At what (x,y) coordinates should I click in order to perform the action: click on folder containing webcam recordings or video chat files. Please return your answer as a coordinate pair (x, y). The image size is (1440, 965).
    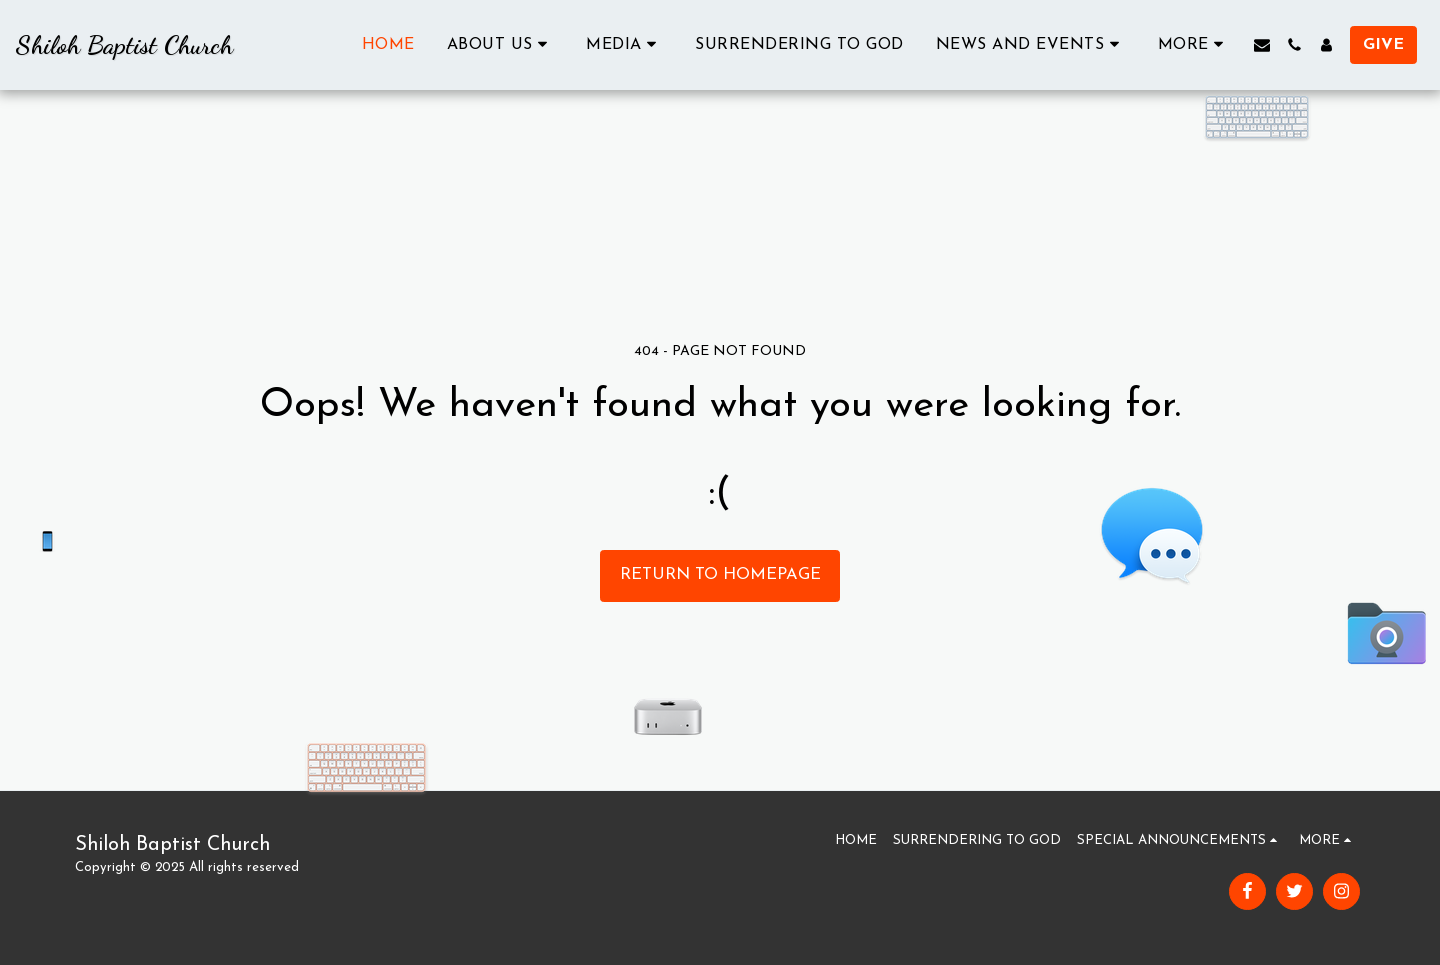
    Looking at the image, I should click on (1386, 635).